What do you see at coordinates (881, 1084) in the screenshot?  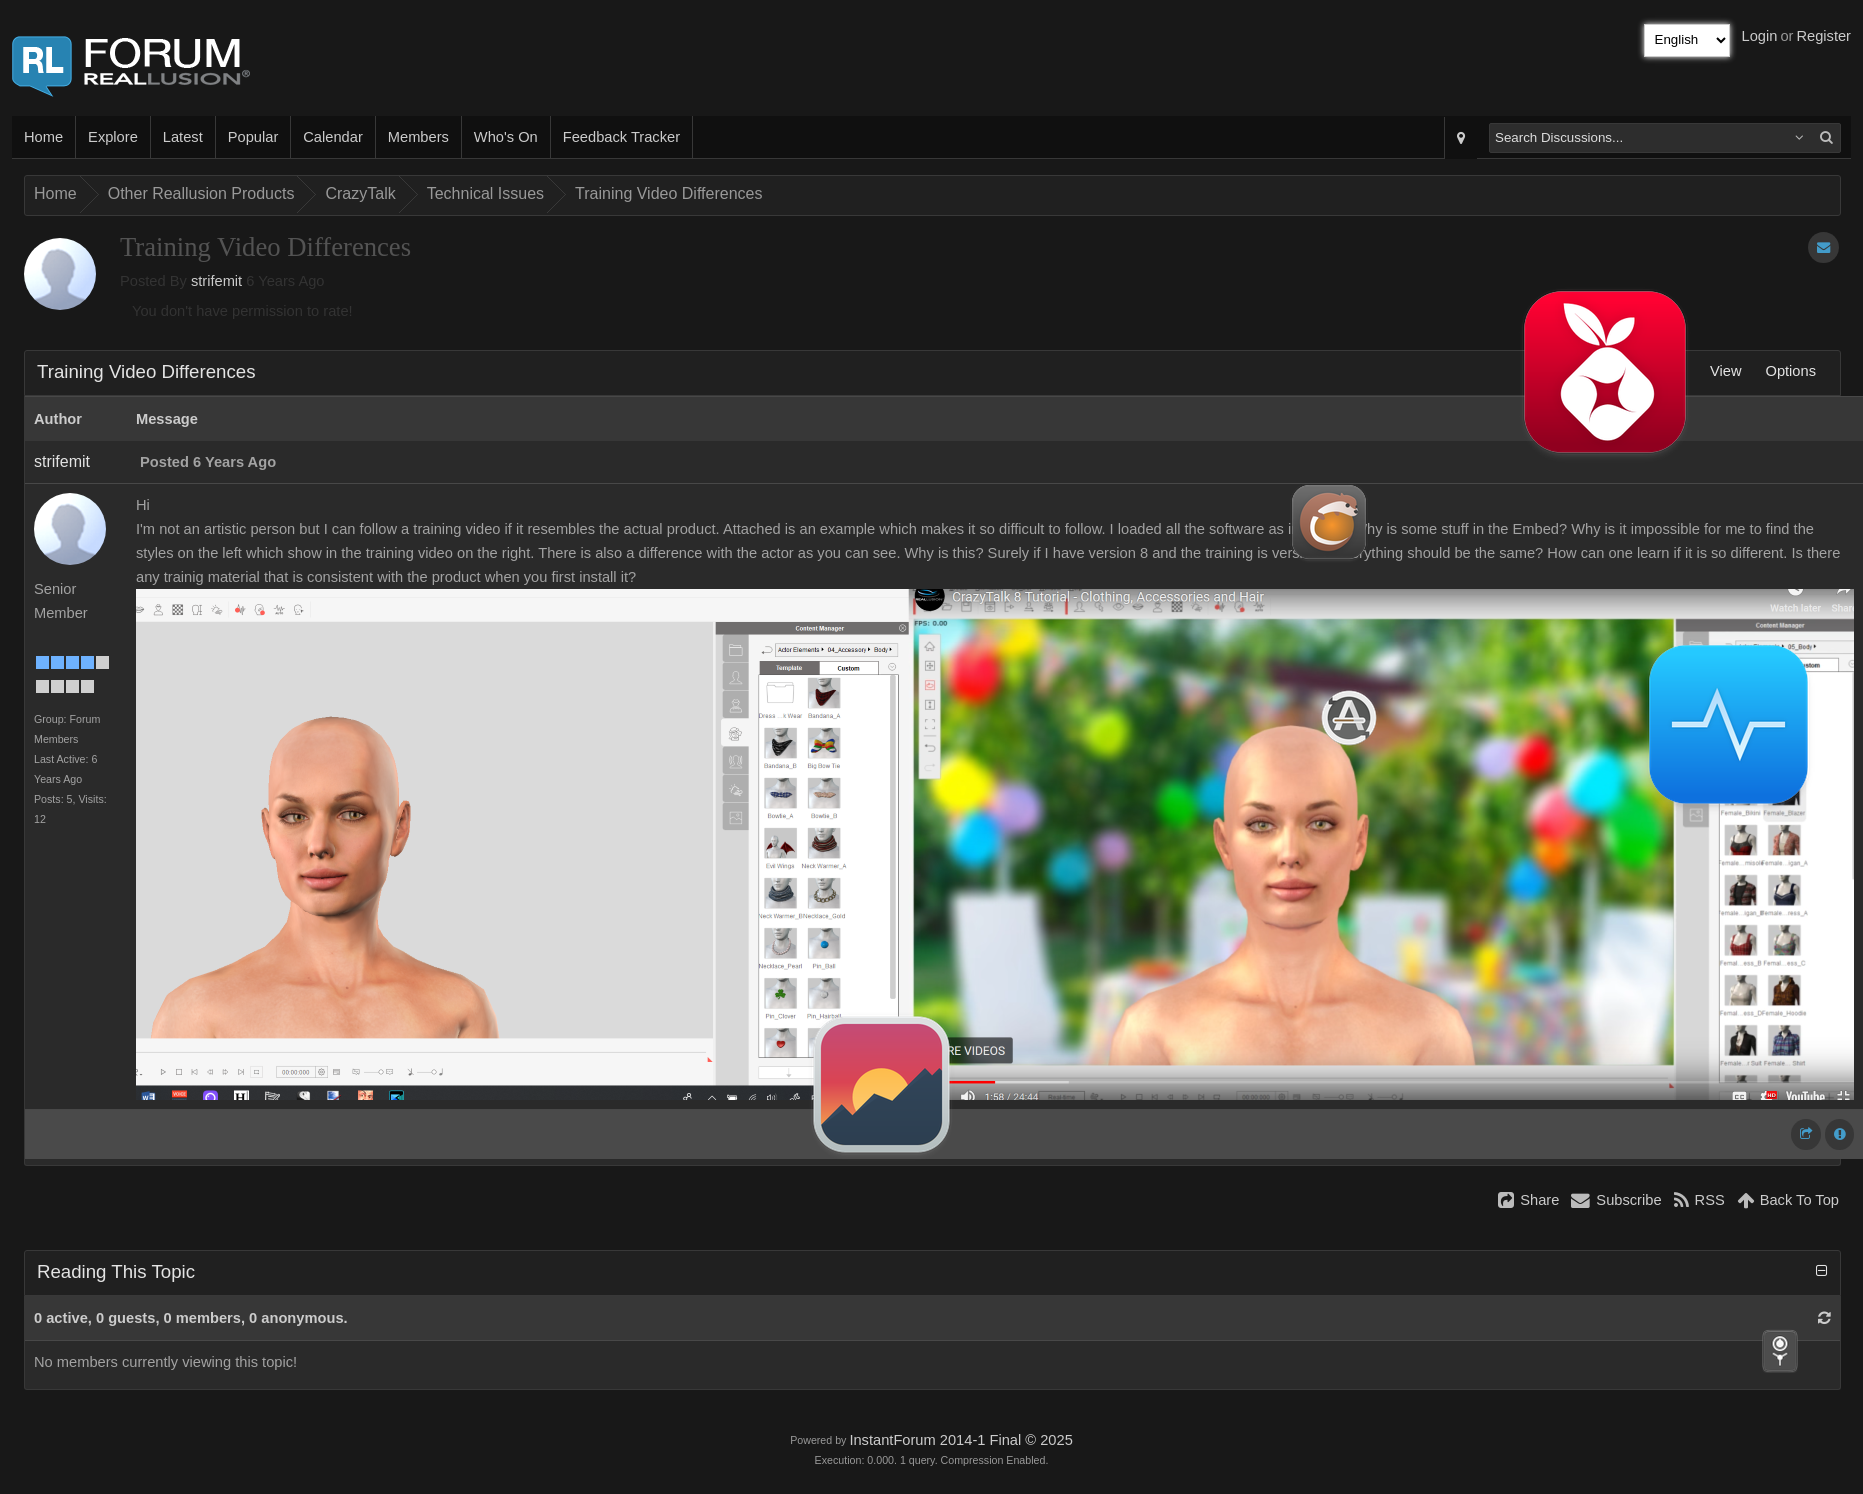 I see `open koko photo gallery app` at bounding box center [881, 1084].